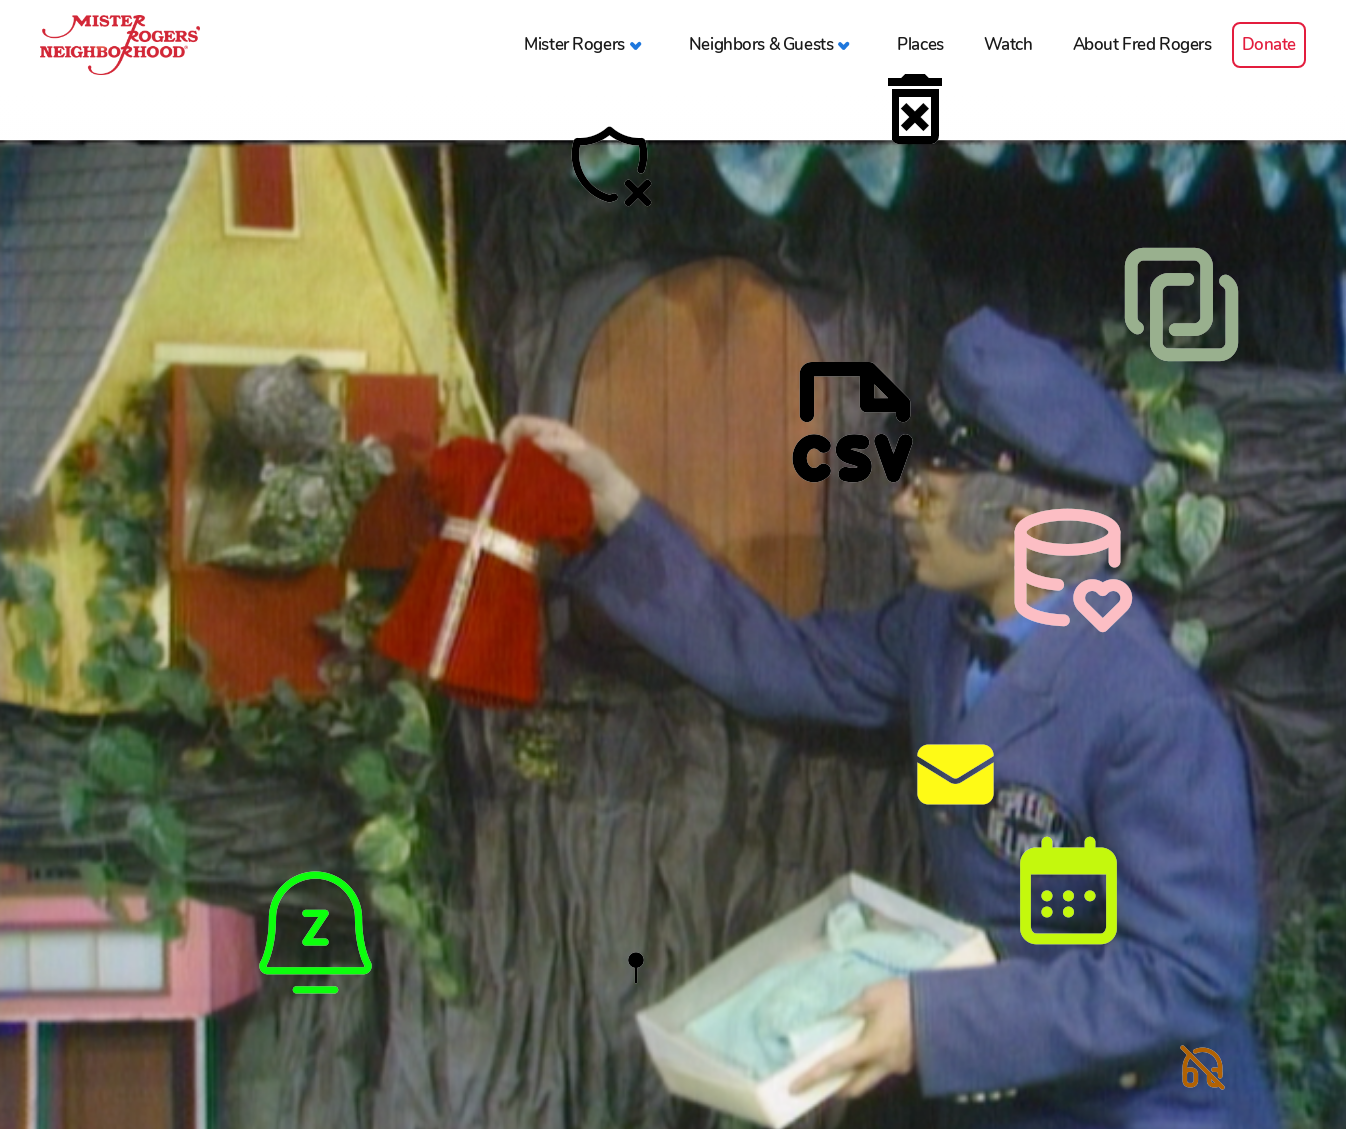  Describe the element at coordinates (1202, 1067) in the screenshot. I see `mute or disable audio output` at that location.